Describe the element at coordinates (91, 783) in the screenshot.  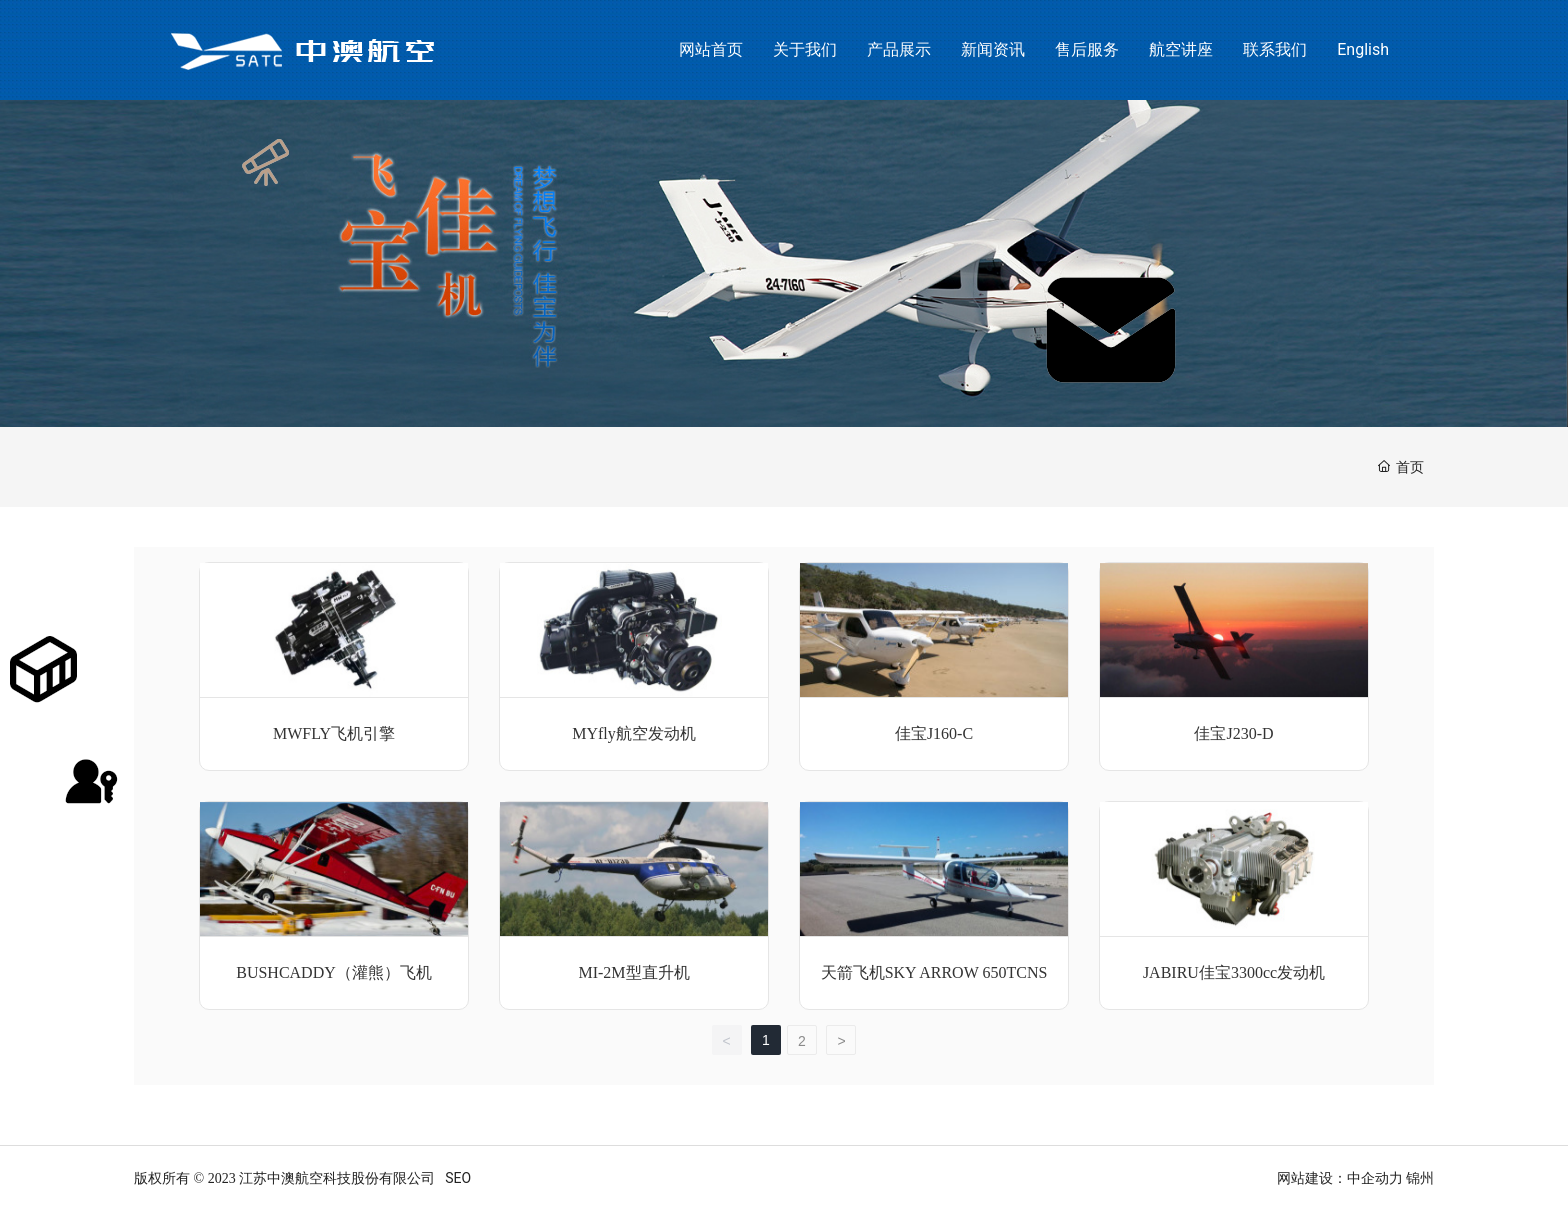
I see `sign in with passkey authentication` at that location.